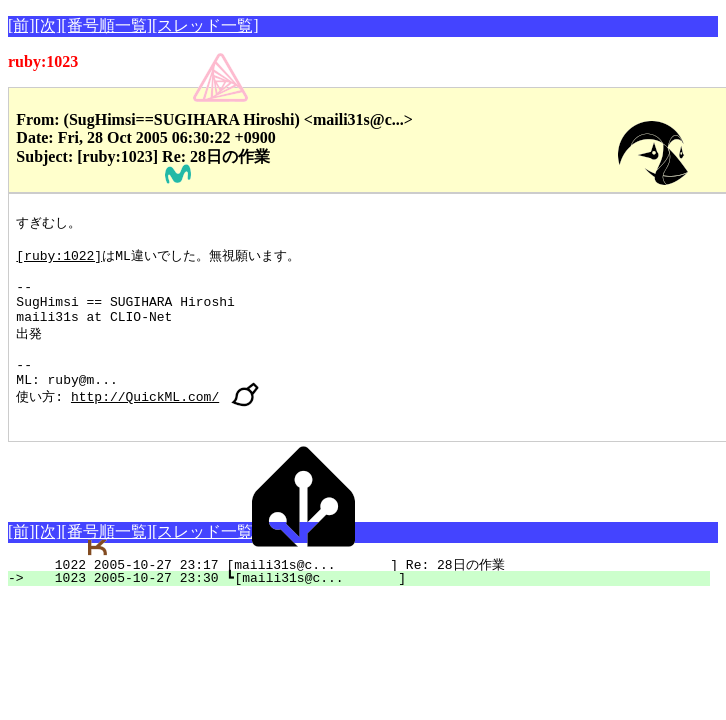 Image resolution: width=726 pixels, height=720 pixels. Describe the element at coordinates (653, 153) in the screenshot. I see `prestashop e-commerce platform logo` at that location.